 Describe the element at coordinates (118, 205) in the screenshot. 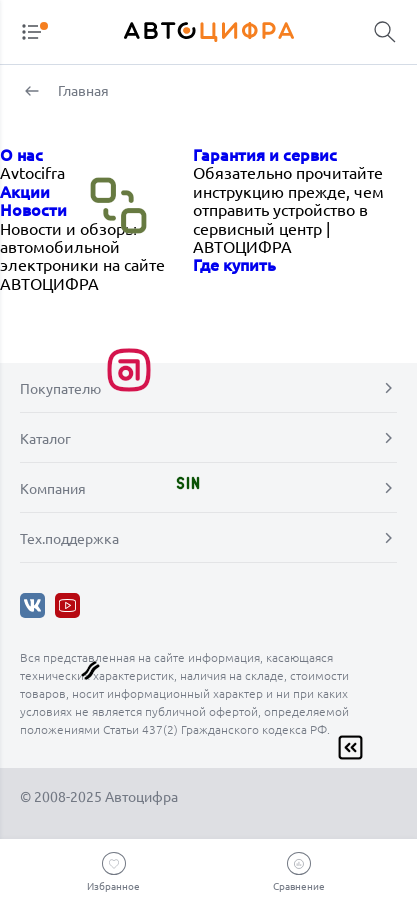

I see `send selected object to back of layer stack` at that location.